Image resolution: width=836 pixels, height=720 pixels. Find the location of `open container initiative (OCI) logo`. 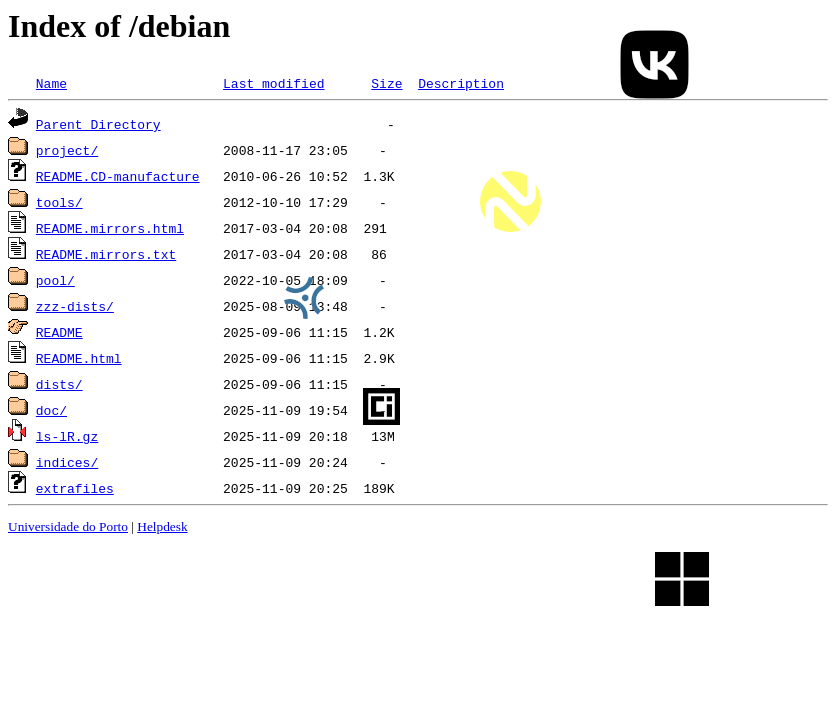

open container initiative (OCI) logo is located at coordinates (381, 406).